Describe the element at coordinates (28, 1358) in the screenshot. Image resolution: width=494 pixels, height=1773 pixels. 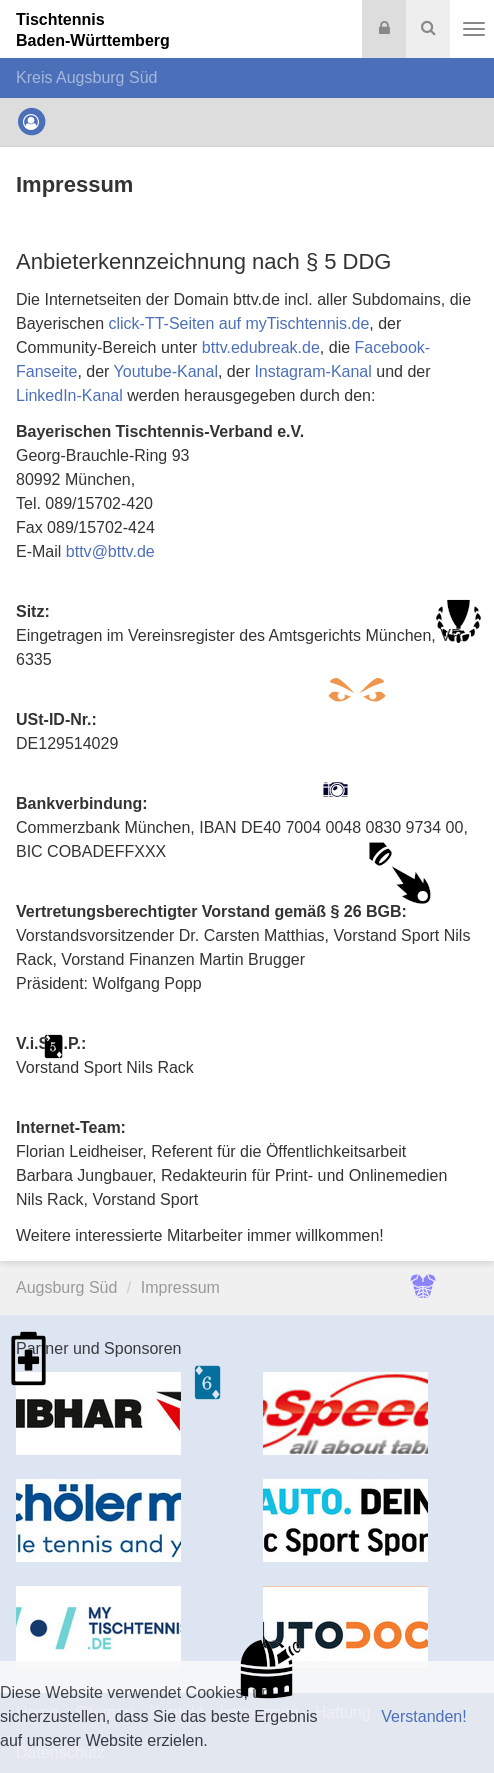
I see `add battery or enable battery saver mode` at that location.